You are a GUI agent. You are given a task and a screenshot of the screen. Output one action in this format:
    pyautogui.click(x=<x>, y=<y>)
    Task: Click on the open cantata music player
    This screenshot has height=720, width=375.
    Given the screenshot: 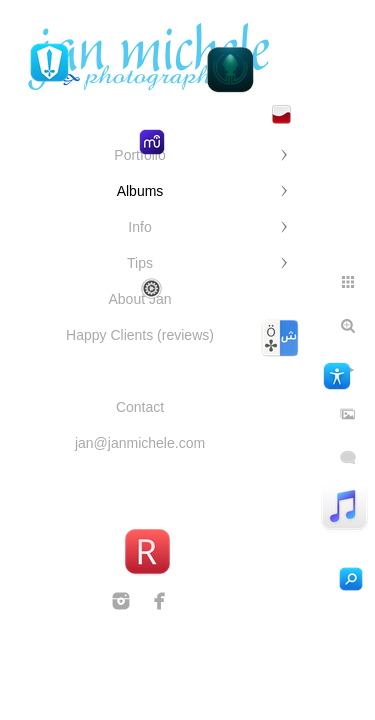 What is the action you would take?
    pyautogui.click(x=344, y=506)
    